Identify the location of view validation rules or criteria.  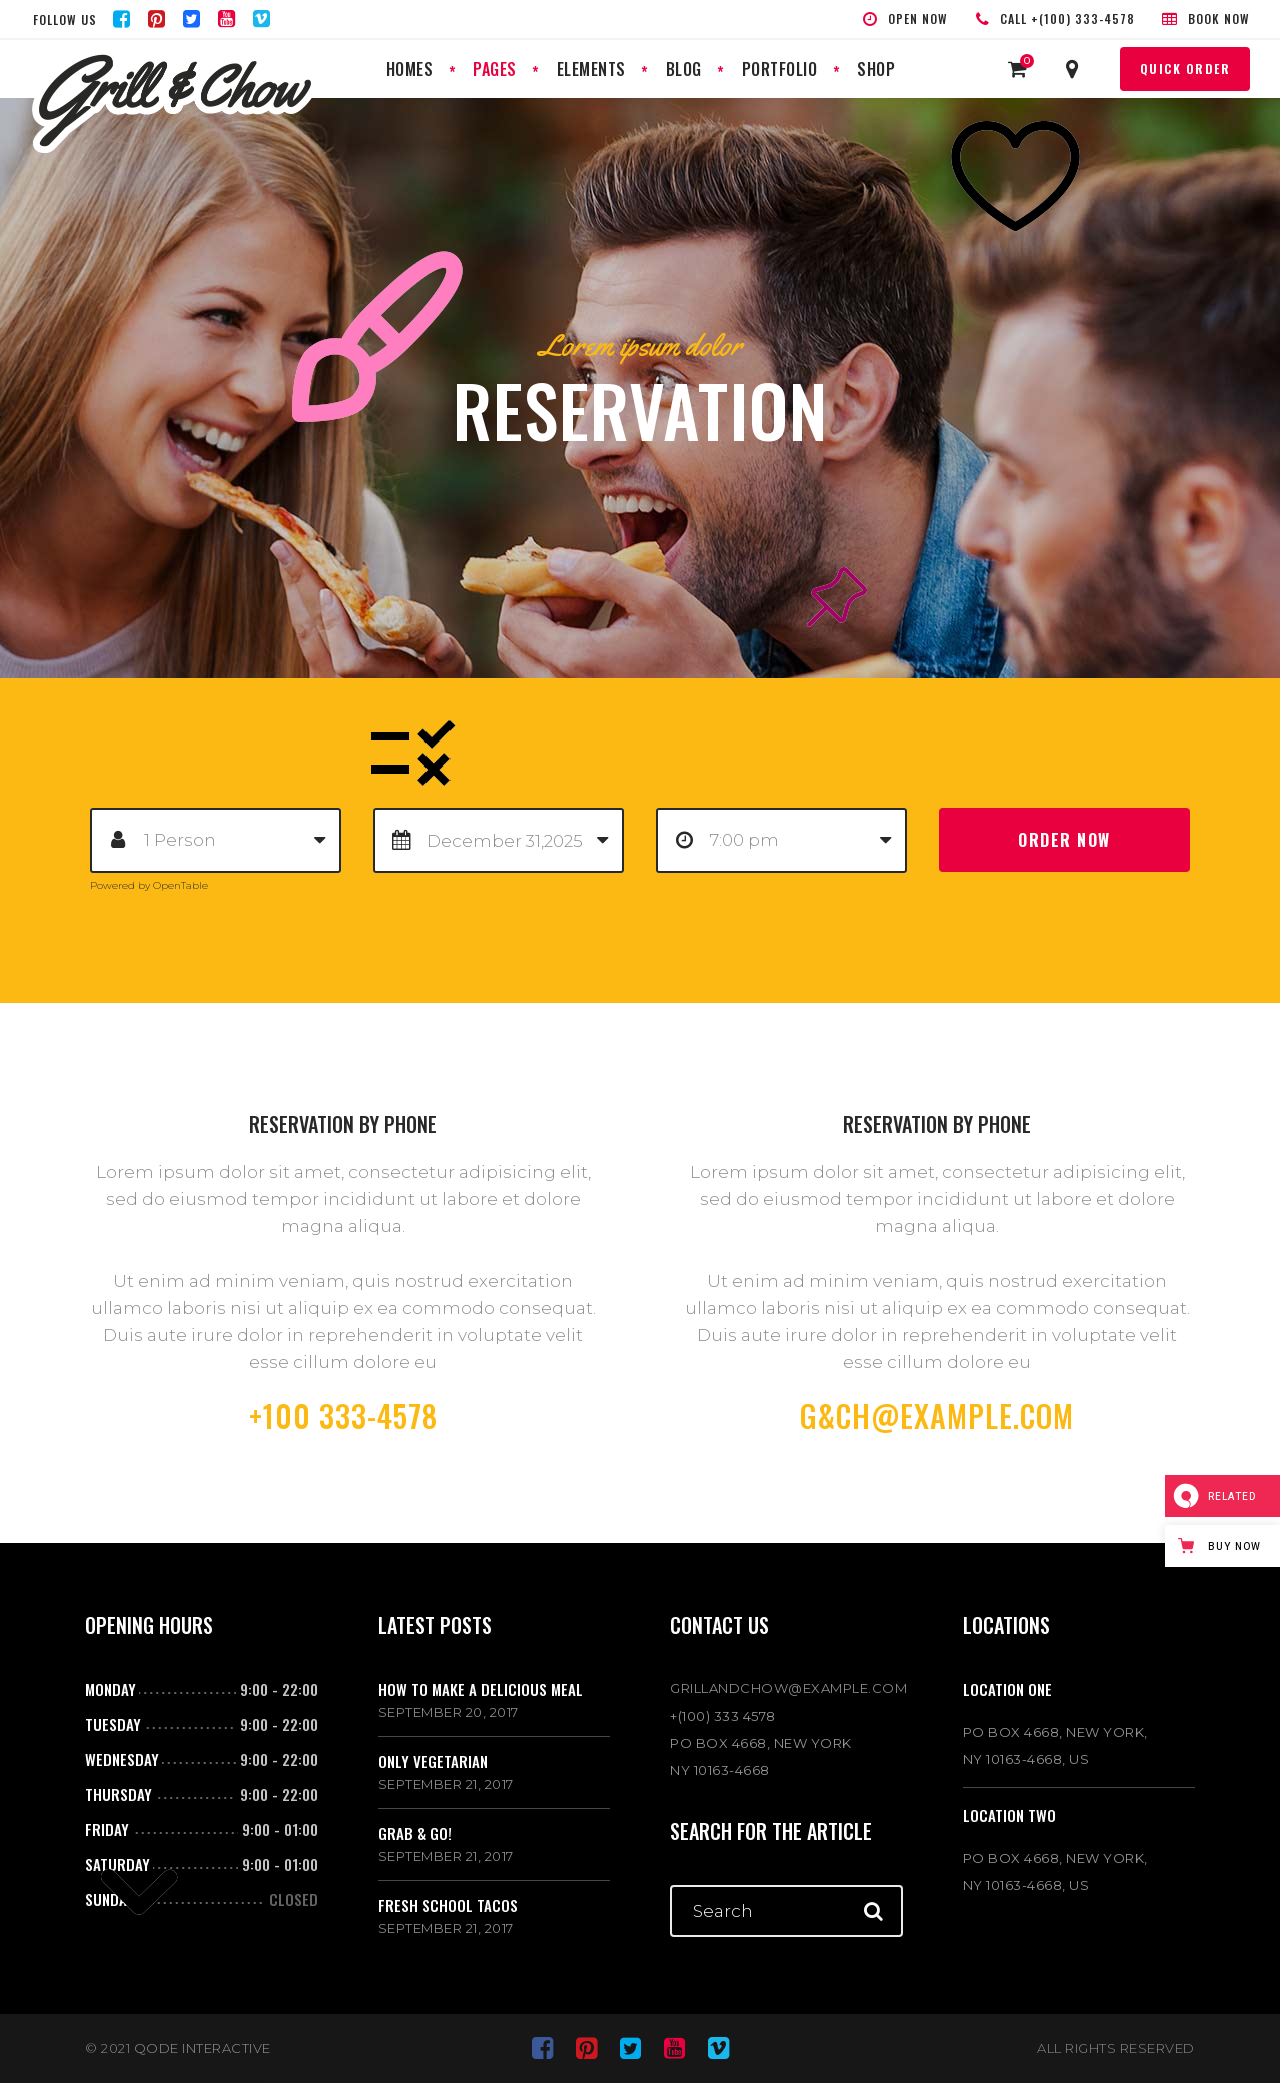
(413, 753).